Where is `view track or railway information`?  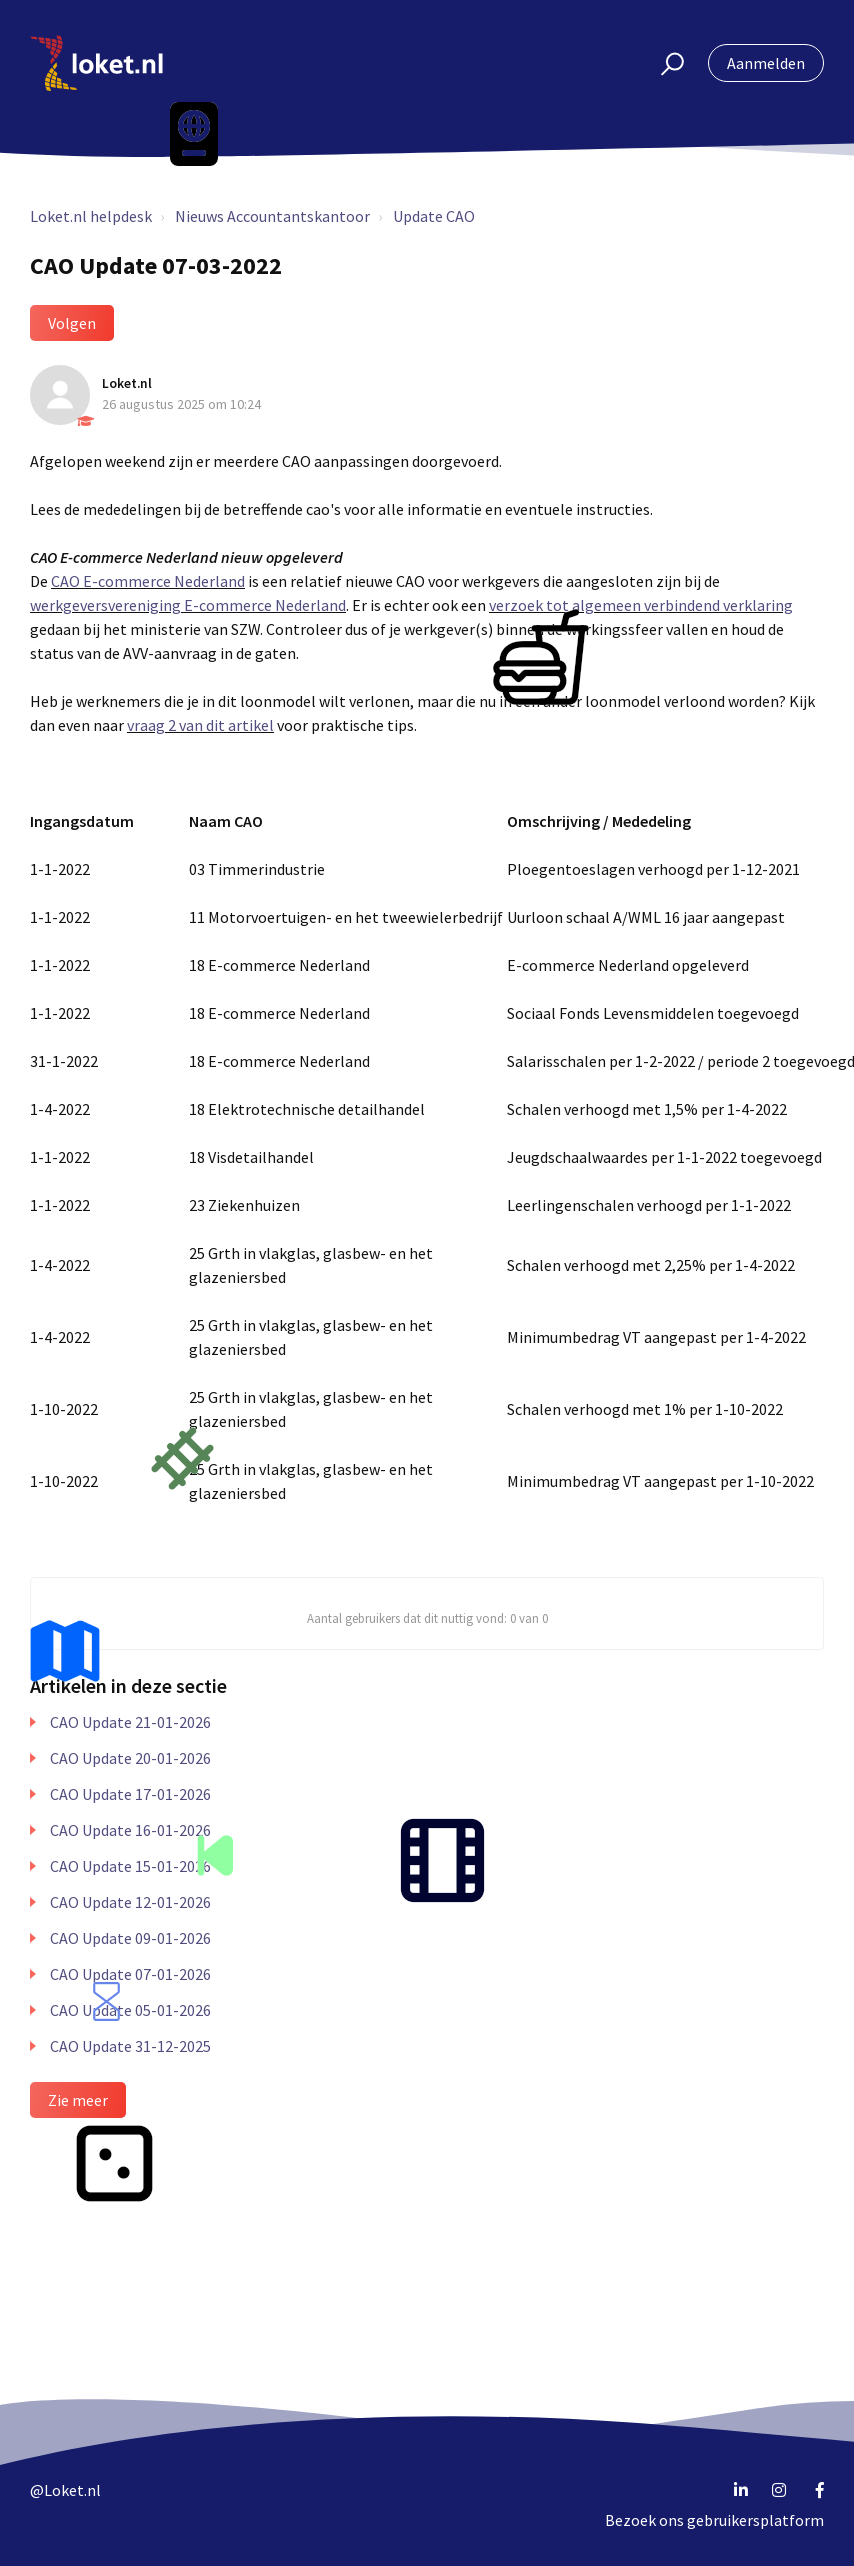
view track or railway information is located at coordinates (182, 1458).